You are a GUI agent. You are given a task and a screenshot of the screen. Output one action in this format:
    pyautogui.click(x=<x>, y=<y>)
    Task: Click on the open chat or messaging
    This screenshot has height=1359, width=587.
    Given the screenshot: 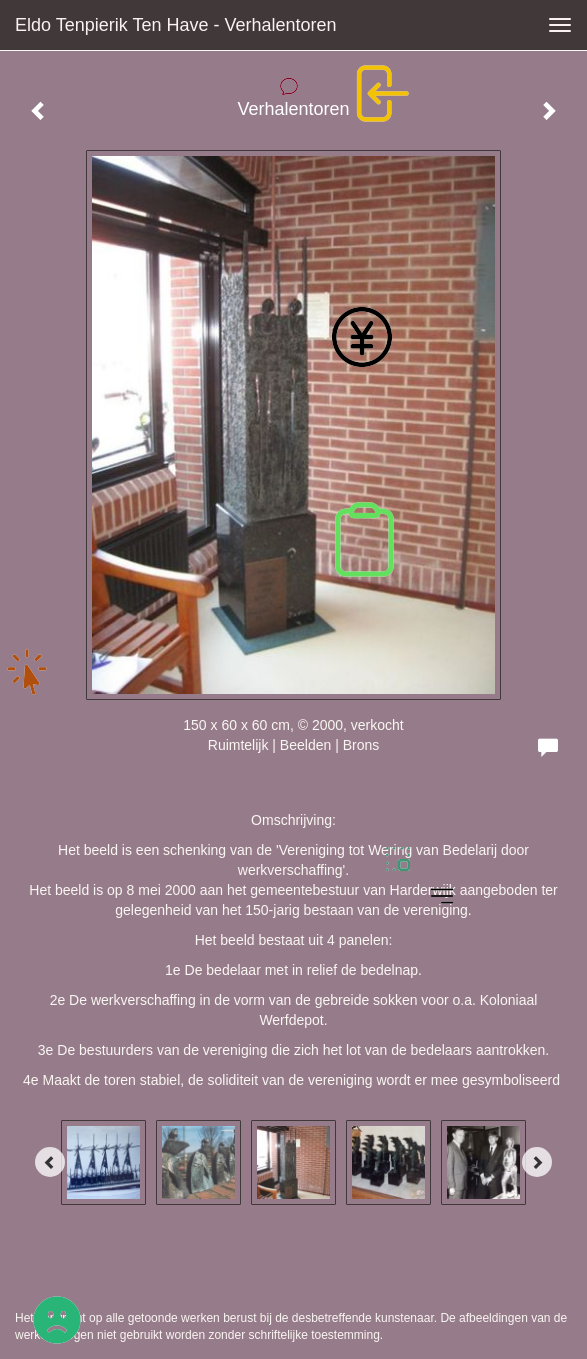 What is the action you would take?
    pyautogui.click(x=289, y=86)
    